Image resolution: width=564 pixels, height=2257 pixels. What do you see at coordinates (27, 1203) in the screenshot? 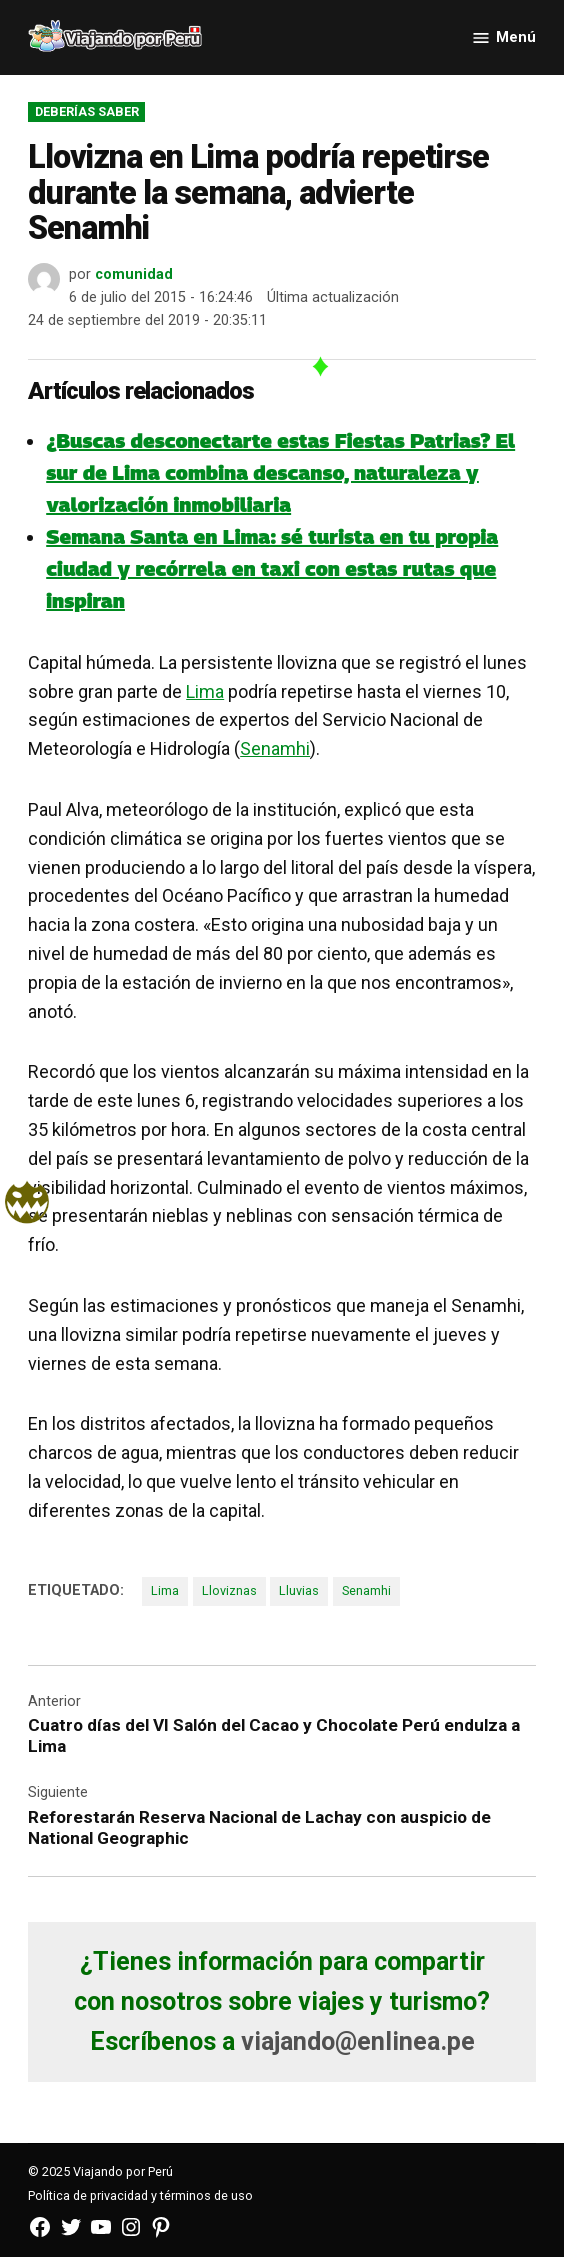
I see `access halloween or seasonal themed content` at bounding box center [27, 1203].